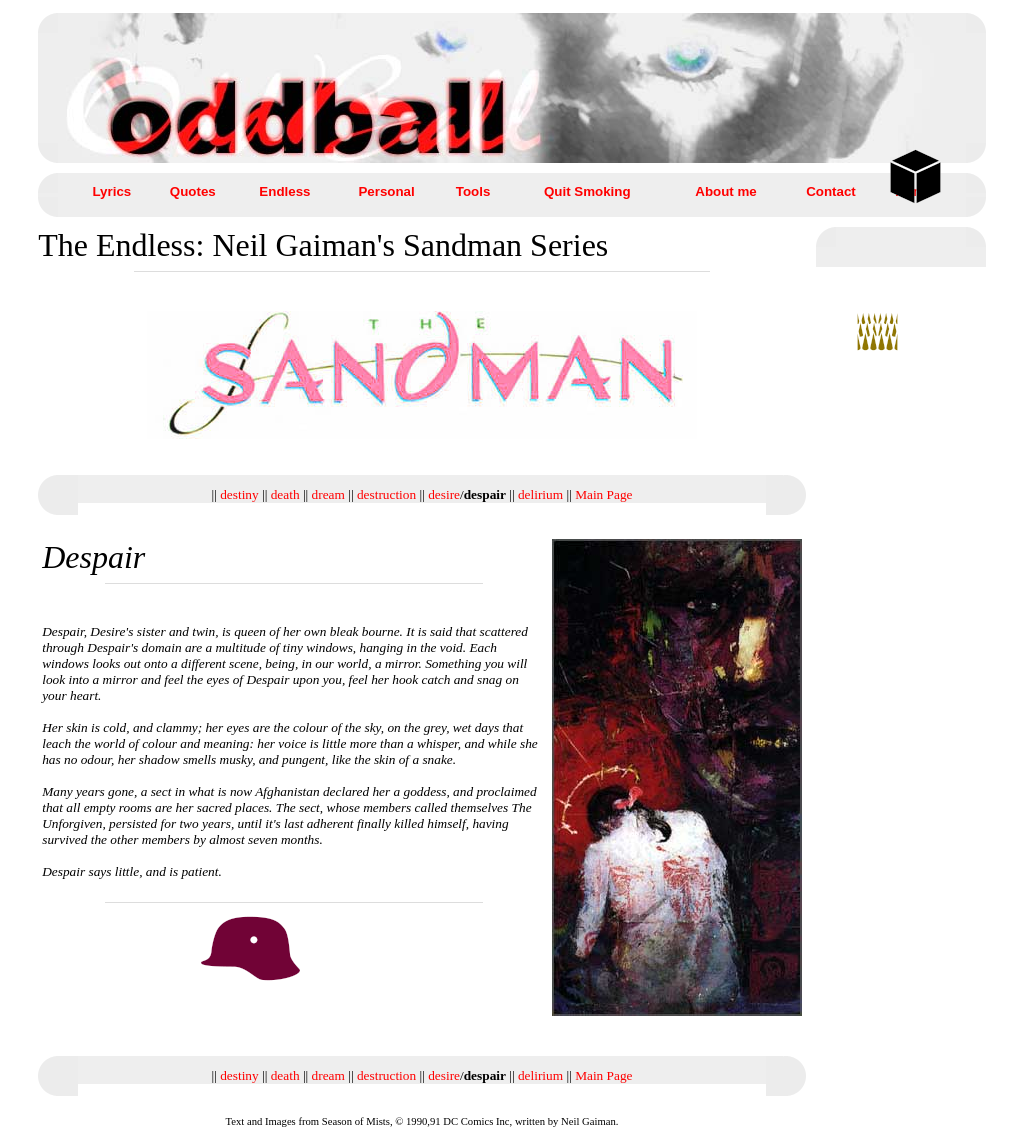  What do you see at coordinates (250, 948) in the screenshot?
I see `select military or soldier character class` at bounding box center [250, 948].